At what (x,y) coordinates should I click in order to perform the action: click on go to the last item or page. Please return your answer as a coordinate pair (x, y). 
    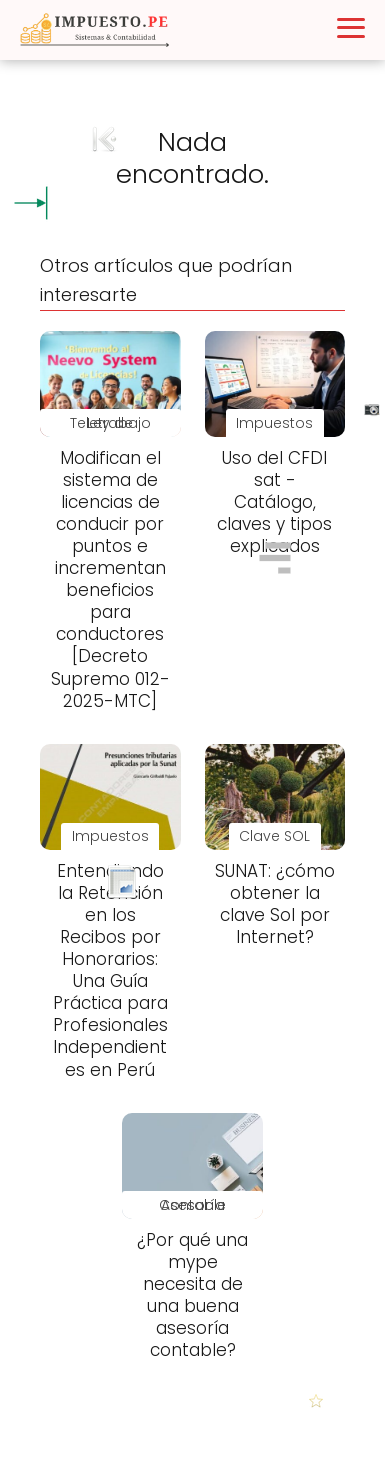
    Looking at the image, I should click on (31, 203).